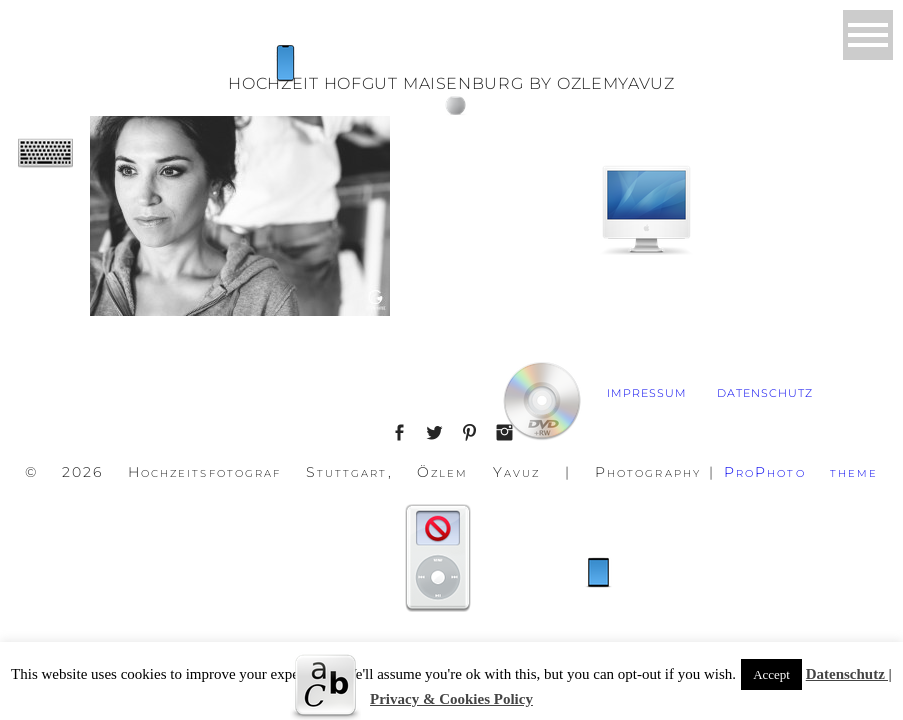  I want to click on adjust font settings for your desktop, so click(325, 684).